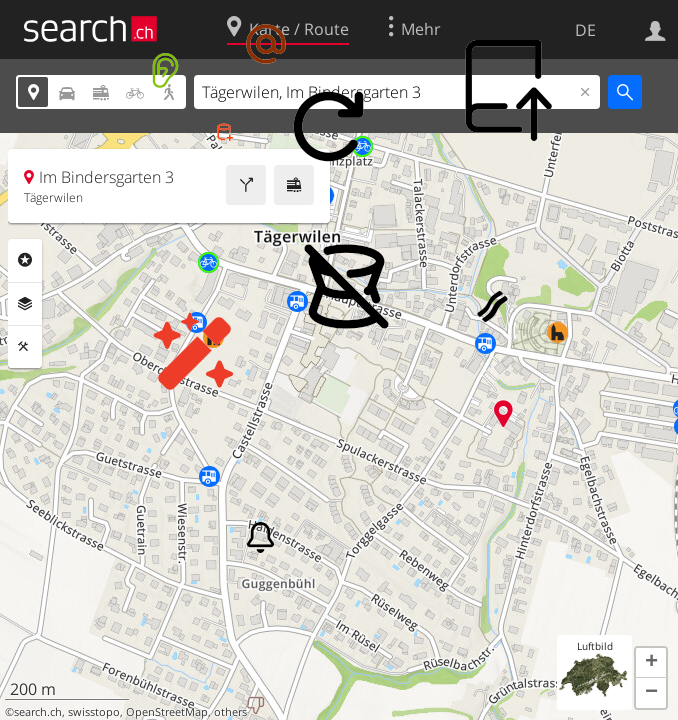 This screenshot has height=720, width=678. What do you see at coordinates (260, 537) in the screenshot?
I see `view notifications` at bounding box center [260, 537].